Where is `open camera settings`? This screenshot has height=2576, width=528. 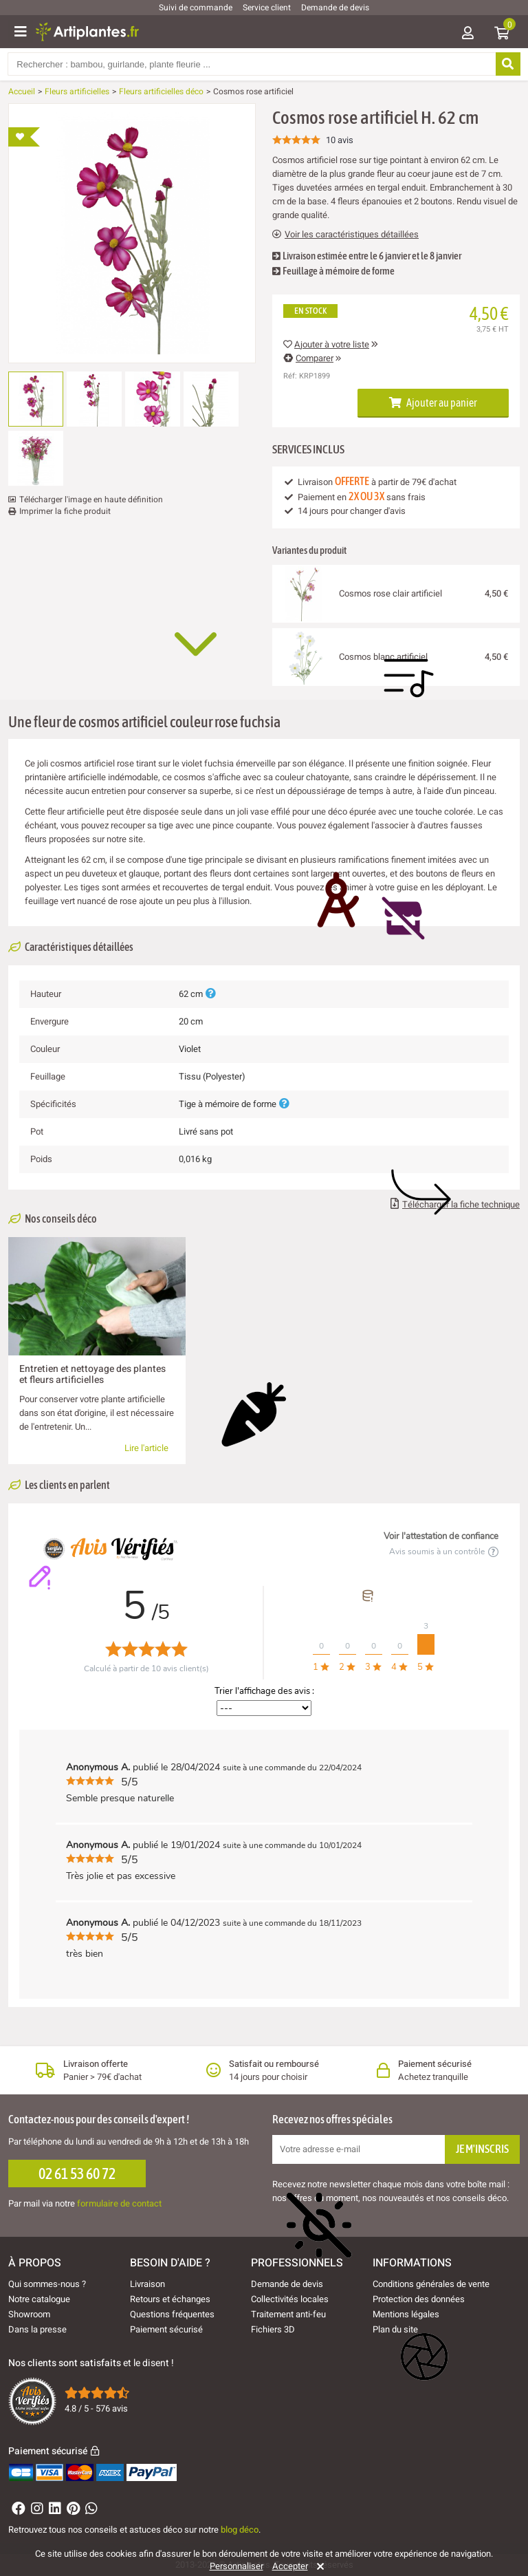 open camera settings is located at coordinates (424, 2357).